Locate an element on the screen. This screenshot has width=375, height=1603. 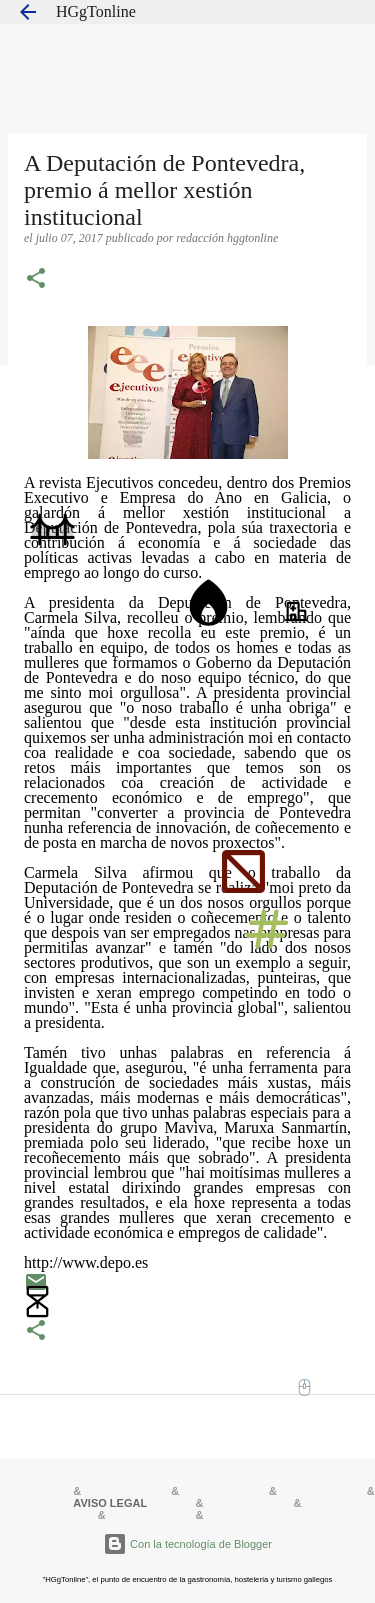
placeholder for missing or unavailable content is located at coordinates (243, 871).